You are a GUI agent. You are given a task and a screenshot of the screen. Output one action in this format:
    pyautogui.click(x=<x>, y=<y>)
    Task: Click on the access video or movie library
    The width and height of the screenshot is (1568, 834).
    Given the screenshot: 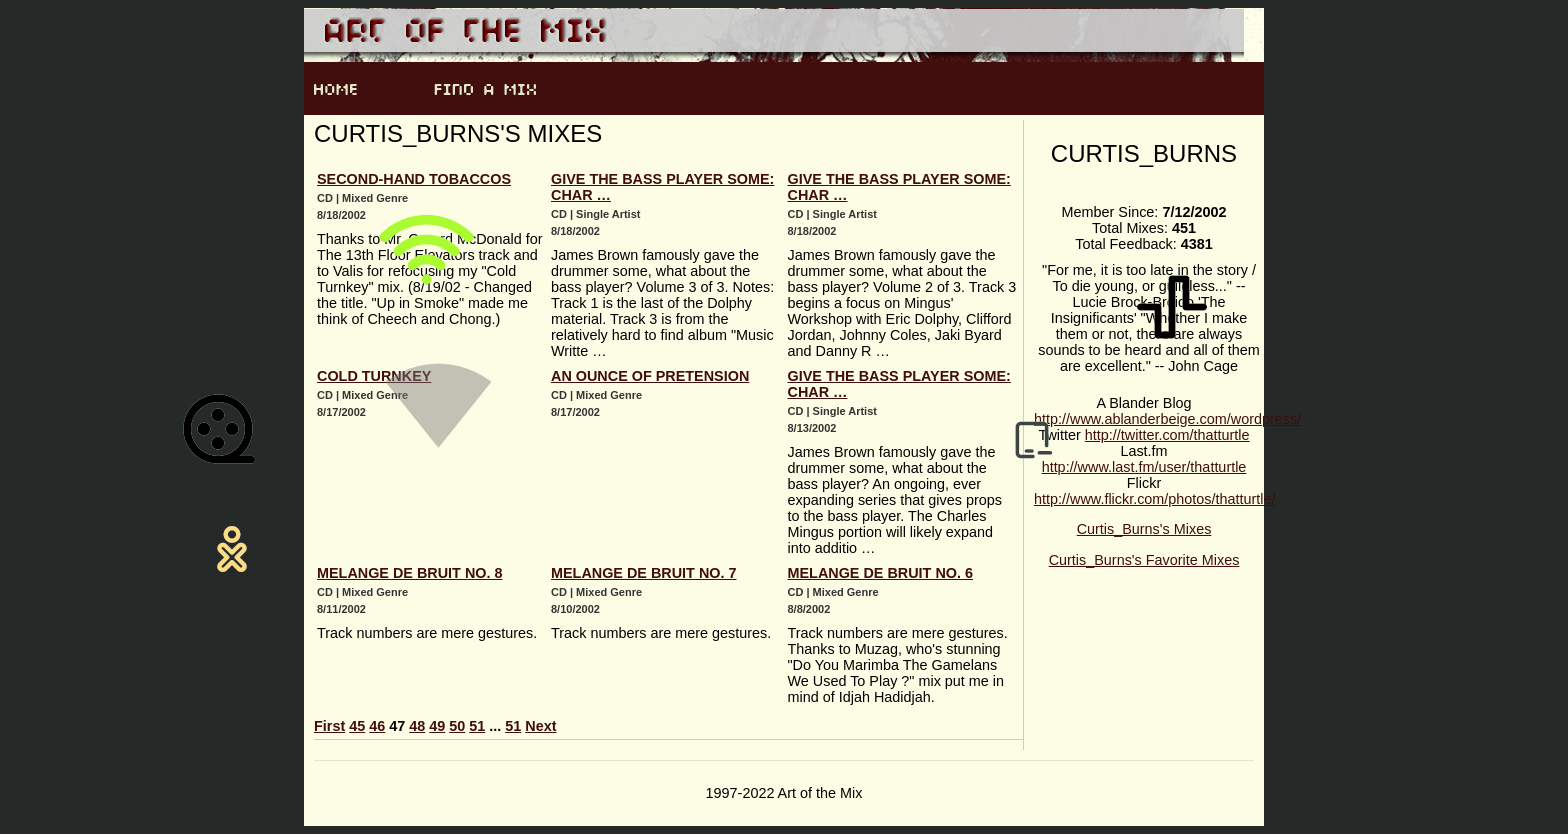 What is the action you would take?
    pyautogui.click(x=218, y=429)
    